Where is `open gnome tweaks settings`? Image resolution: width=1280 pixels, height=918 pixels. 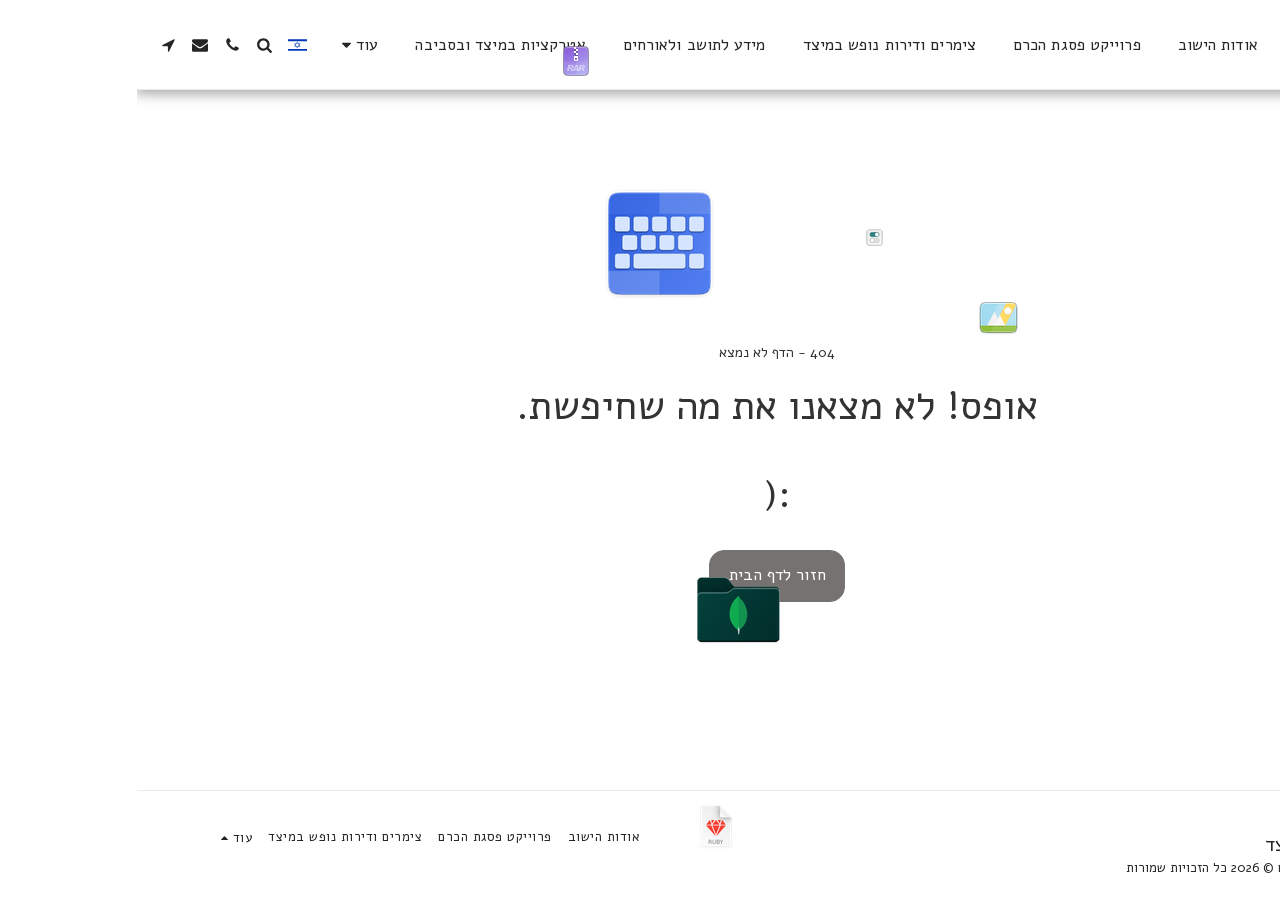
open gnome tweaks settings is located at coordinates (874, 237).